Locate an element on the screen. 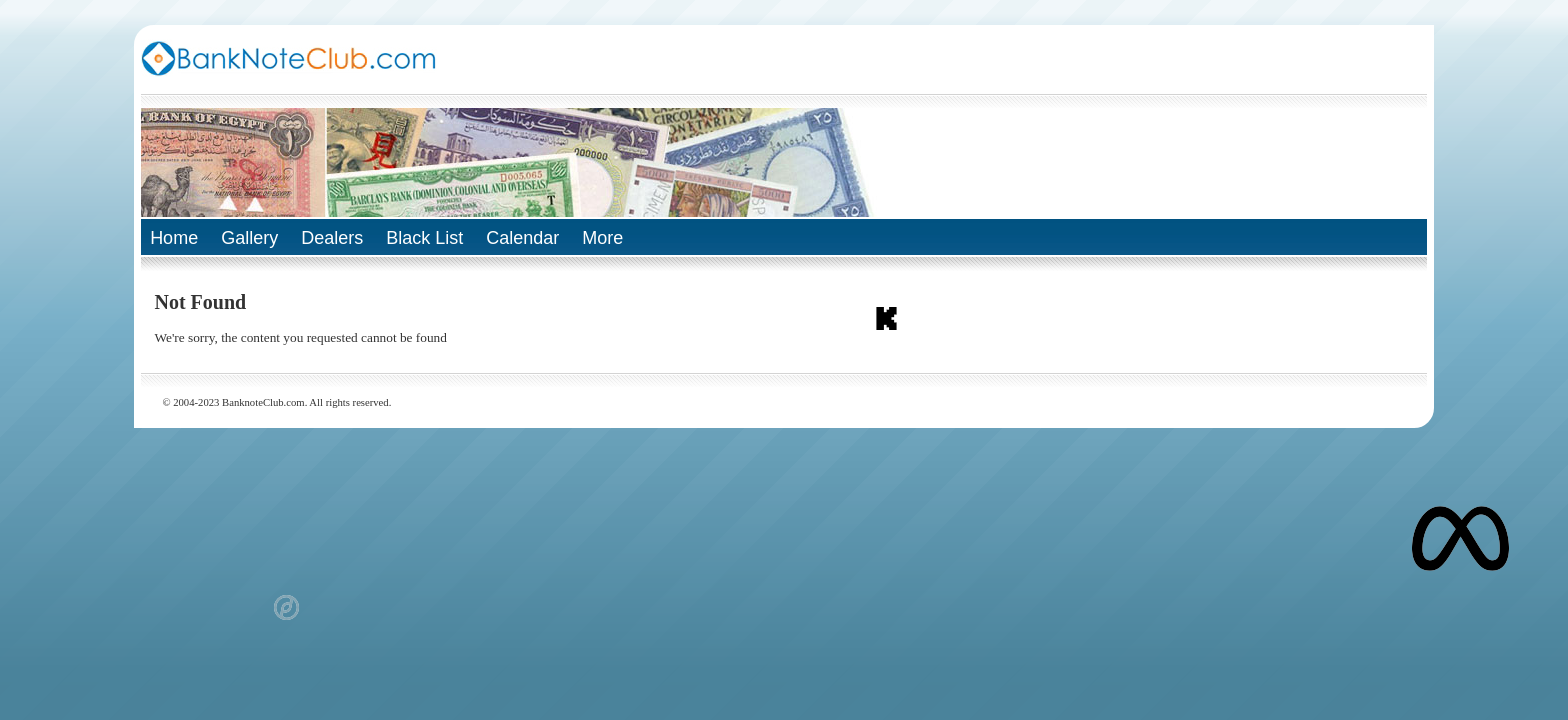  open the Kick streaming app is located at coordinates (886, 318).